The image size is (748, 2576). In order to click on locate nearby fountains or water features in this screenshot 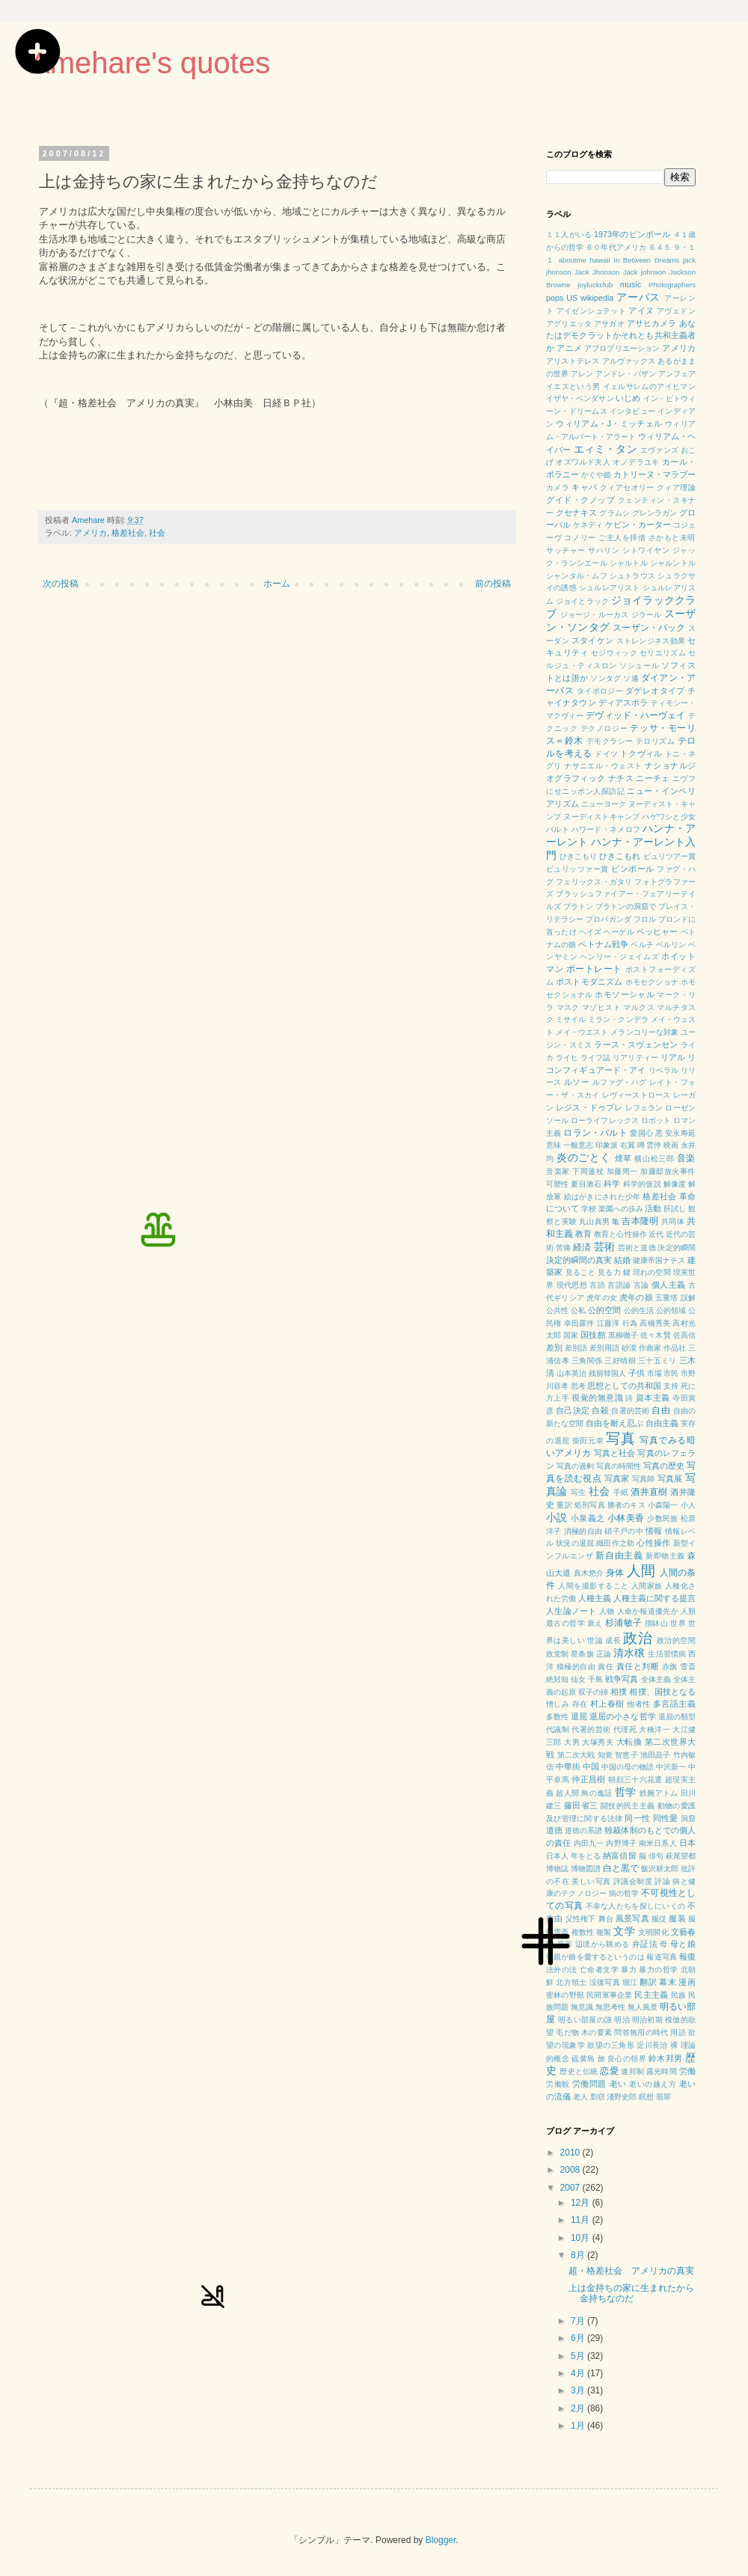, I will do `click(158, 1229)`.